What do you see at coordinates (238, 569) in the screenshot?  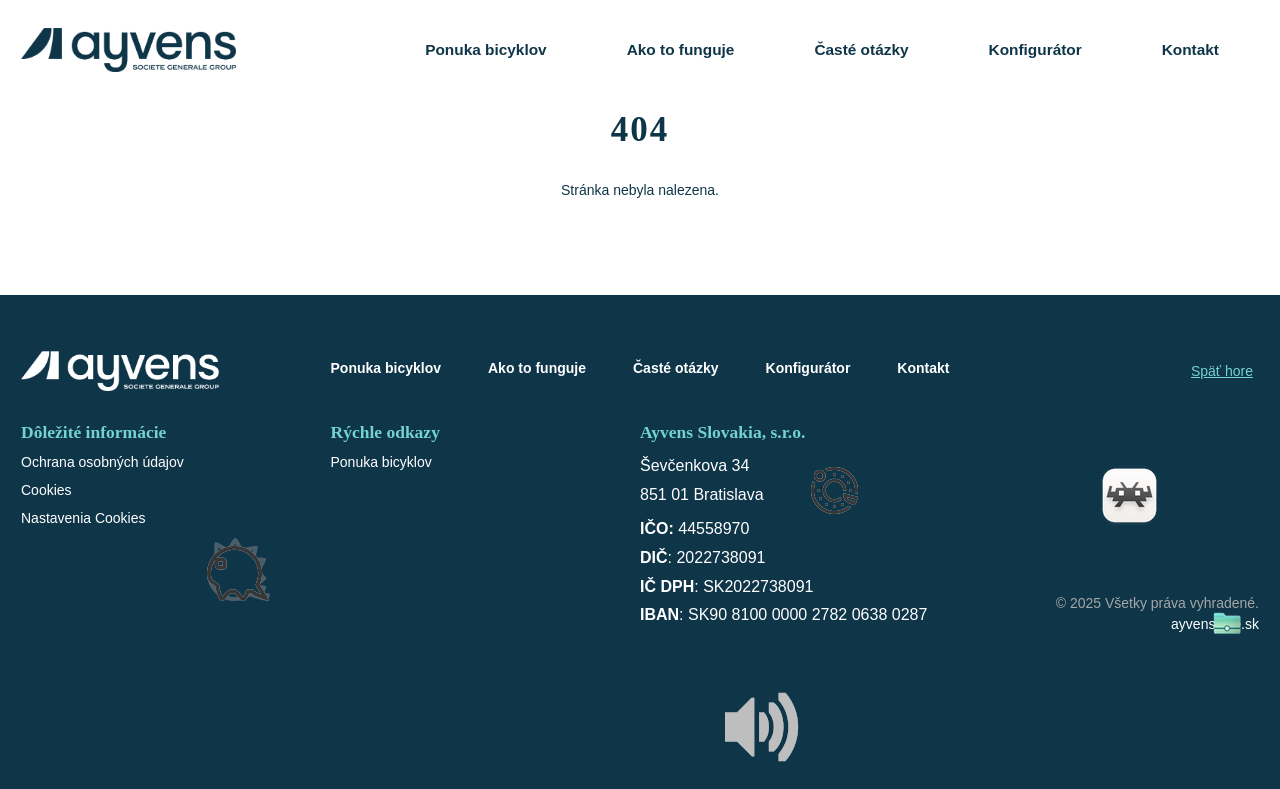 I see `open dino messaging app` at bounding box center [238, 569].